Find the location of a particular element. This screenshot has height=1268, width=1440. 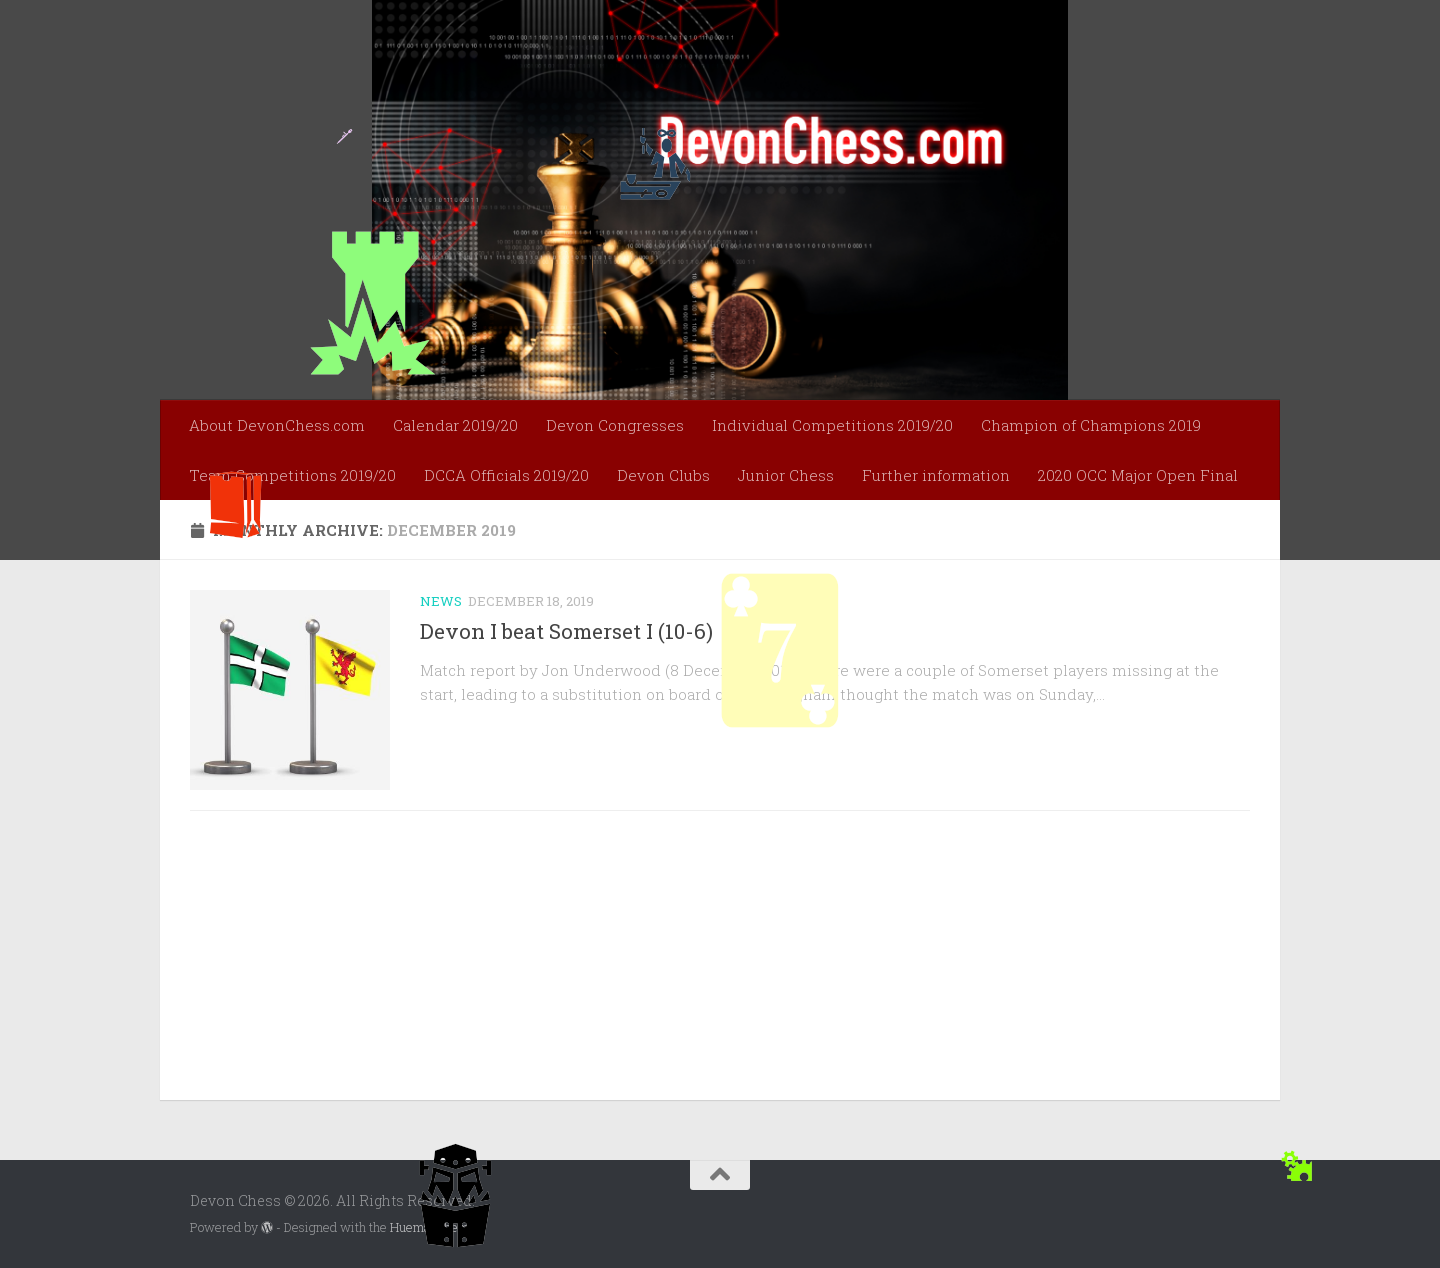

access settings or preferences is located at coordinates (1296, 1165).